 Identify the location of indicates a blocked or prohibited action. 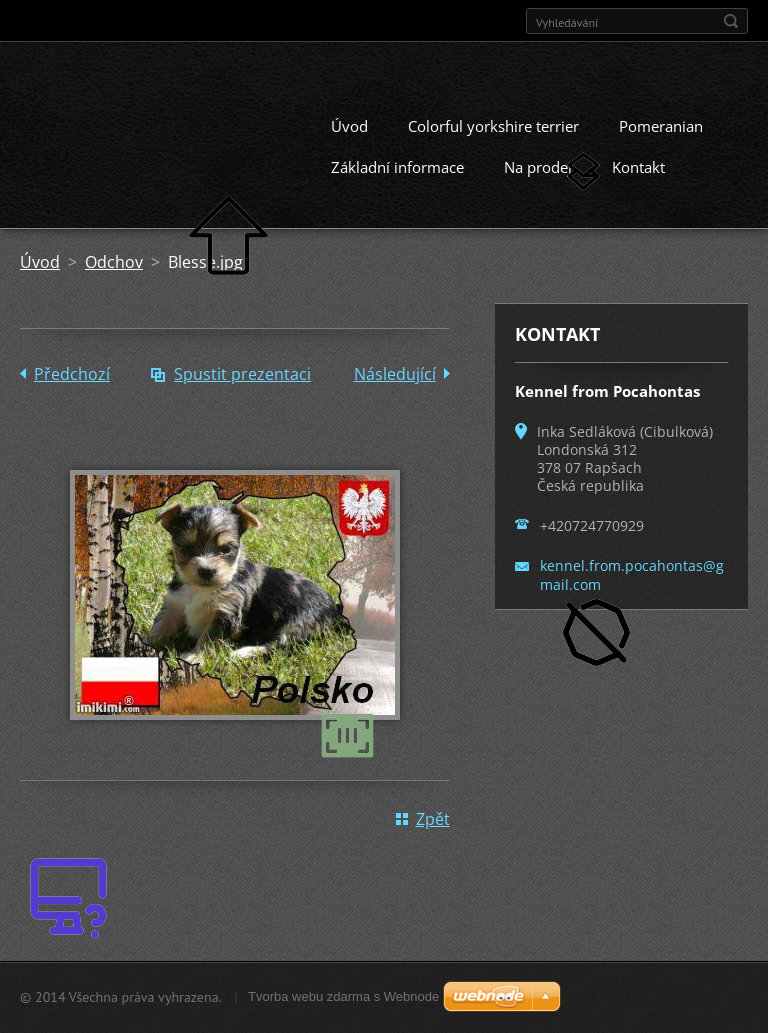
(596, 632).